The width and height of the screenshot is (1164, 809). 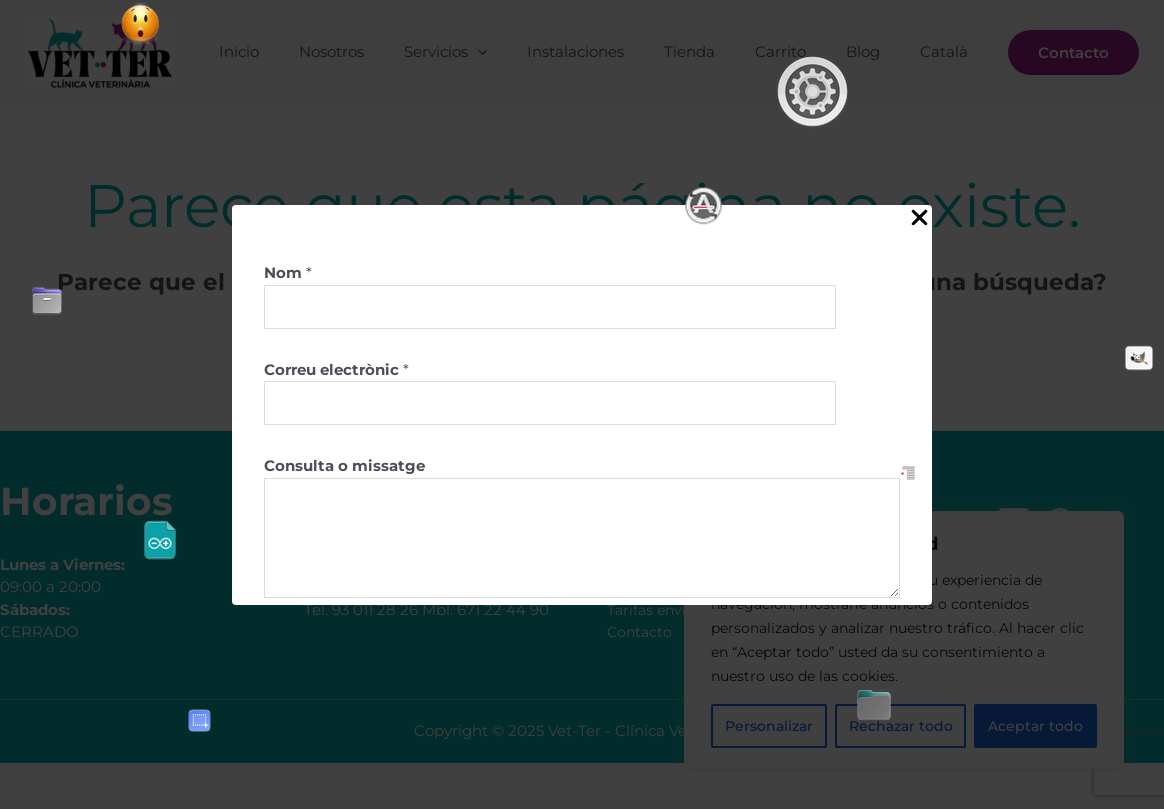 What do you see at coordinates (47, 300) in the screenshot?
I see `open the nautilus file manager` at bounding box center [47, 300].